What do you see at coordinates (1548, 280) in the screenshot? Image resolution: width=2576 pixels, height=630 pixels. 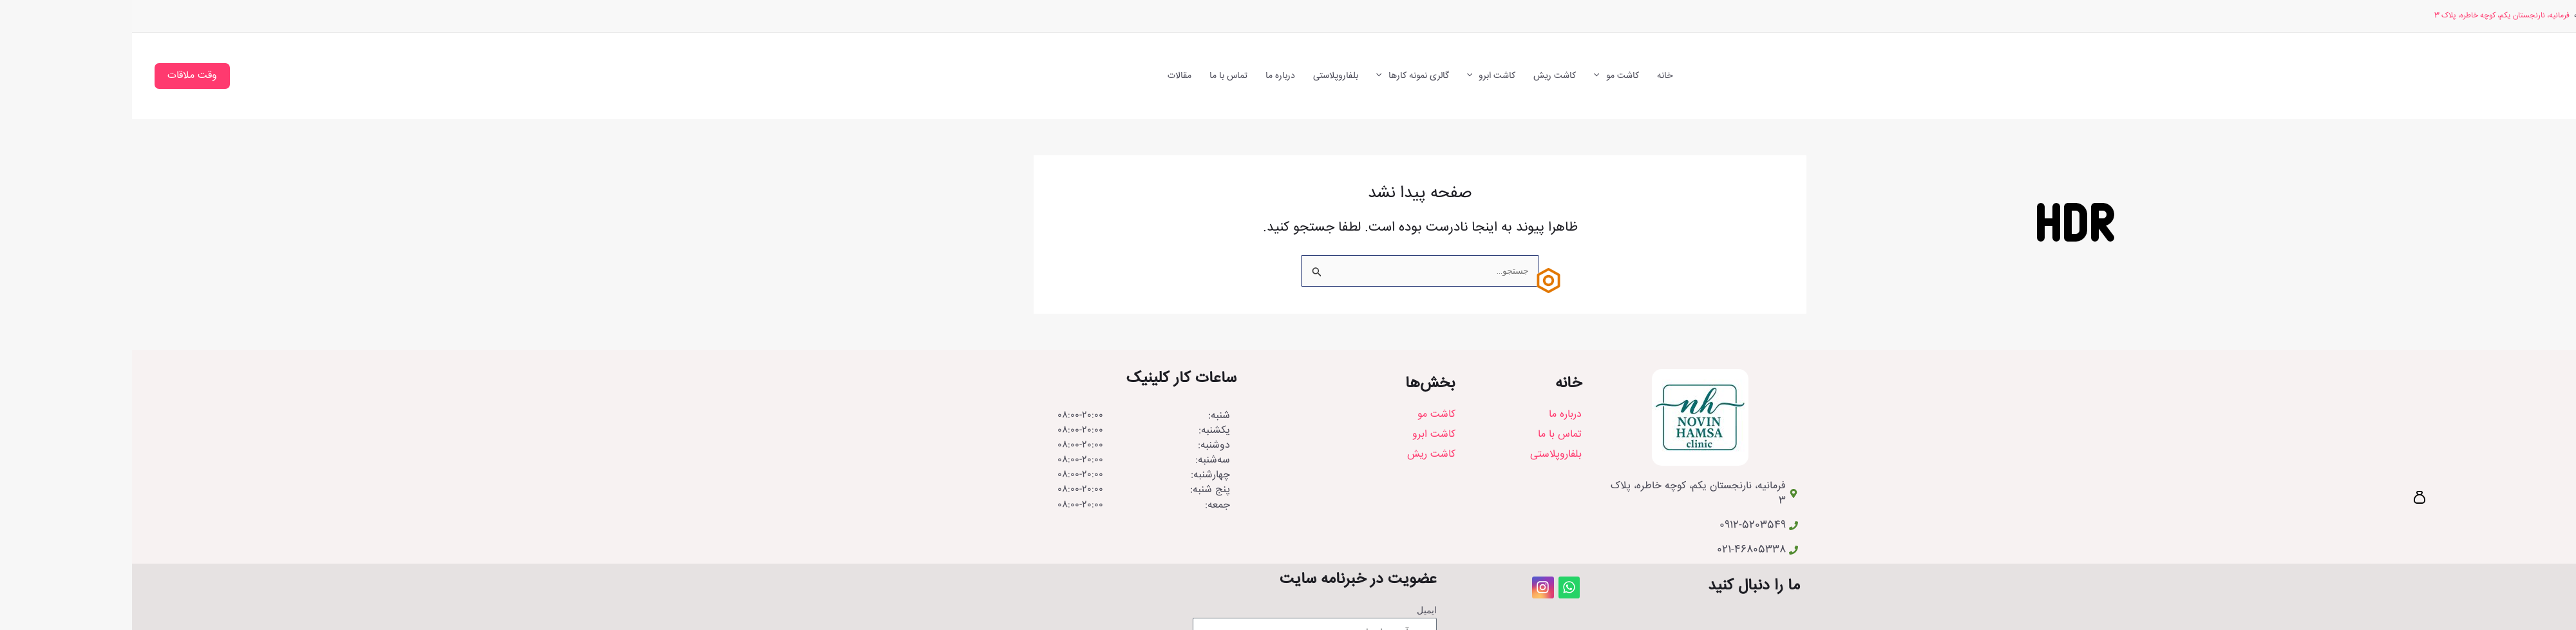 I see `access settings or configuration options` at bounding box center [1548, 280].